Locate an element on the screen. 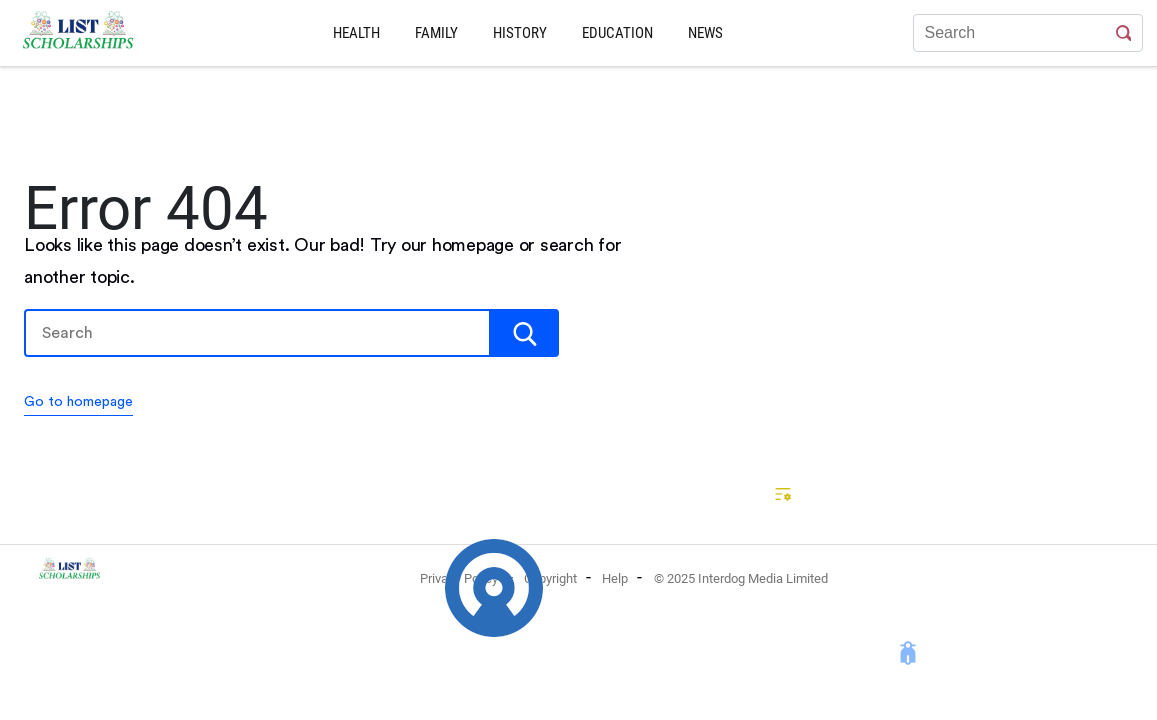  select e-bike as transportation mode is located at coordinates (908, 653).